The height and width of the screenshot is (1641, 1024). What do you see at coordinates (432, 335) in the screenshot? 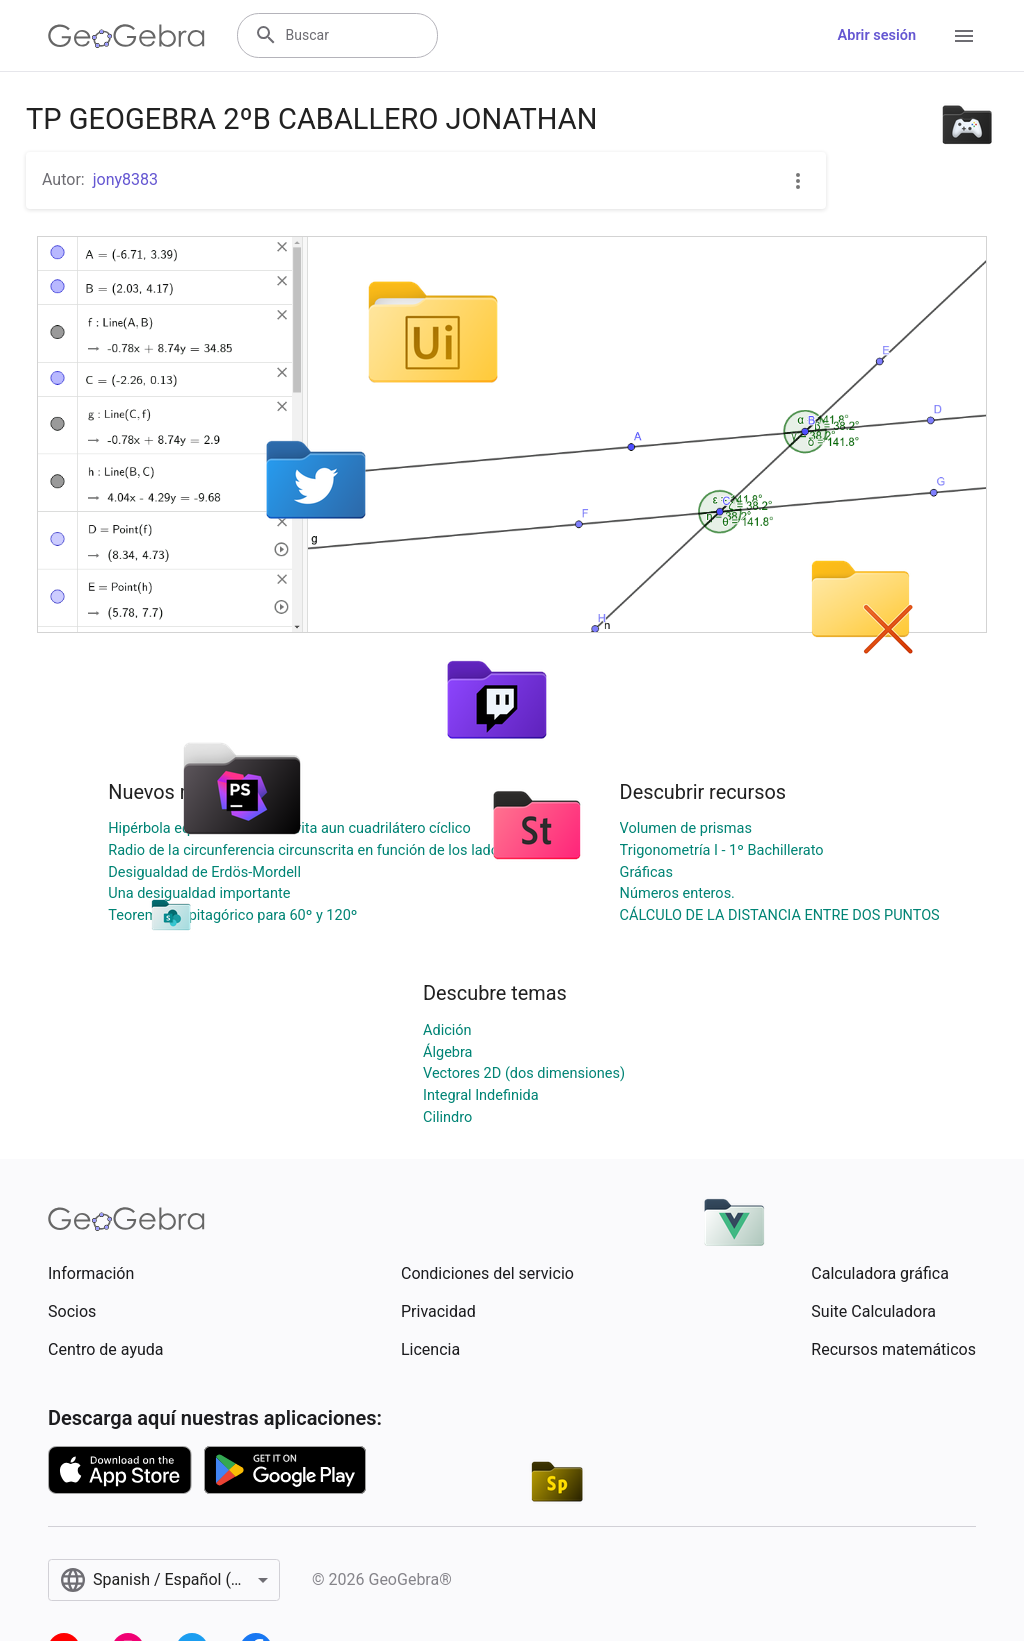
I see `open UiPath project files folder` at bounding box center [432, 335].